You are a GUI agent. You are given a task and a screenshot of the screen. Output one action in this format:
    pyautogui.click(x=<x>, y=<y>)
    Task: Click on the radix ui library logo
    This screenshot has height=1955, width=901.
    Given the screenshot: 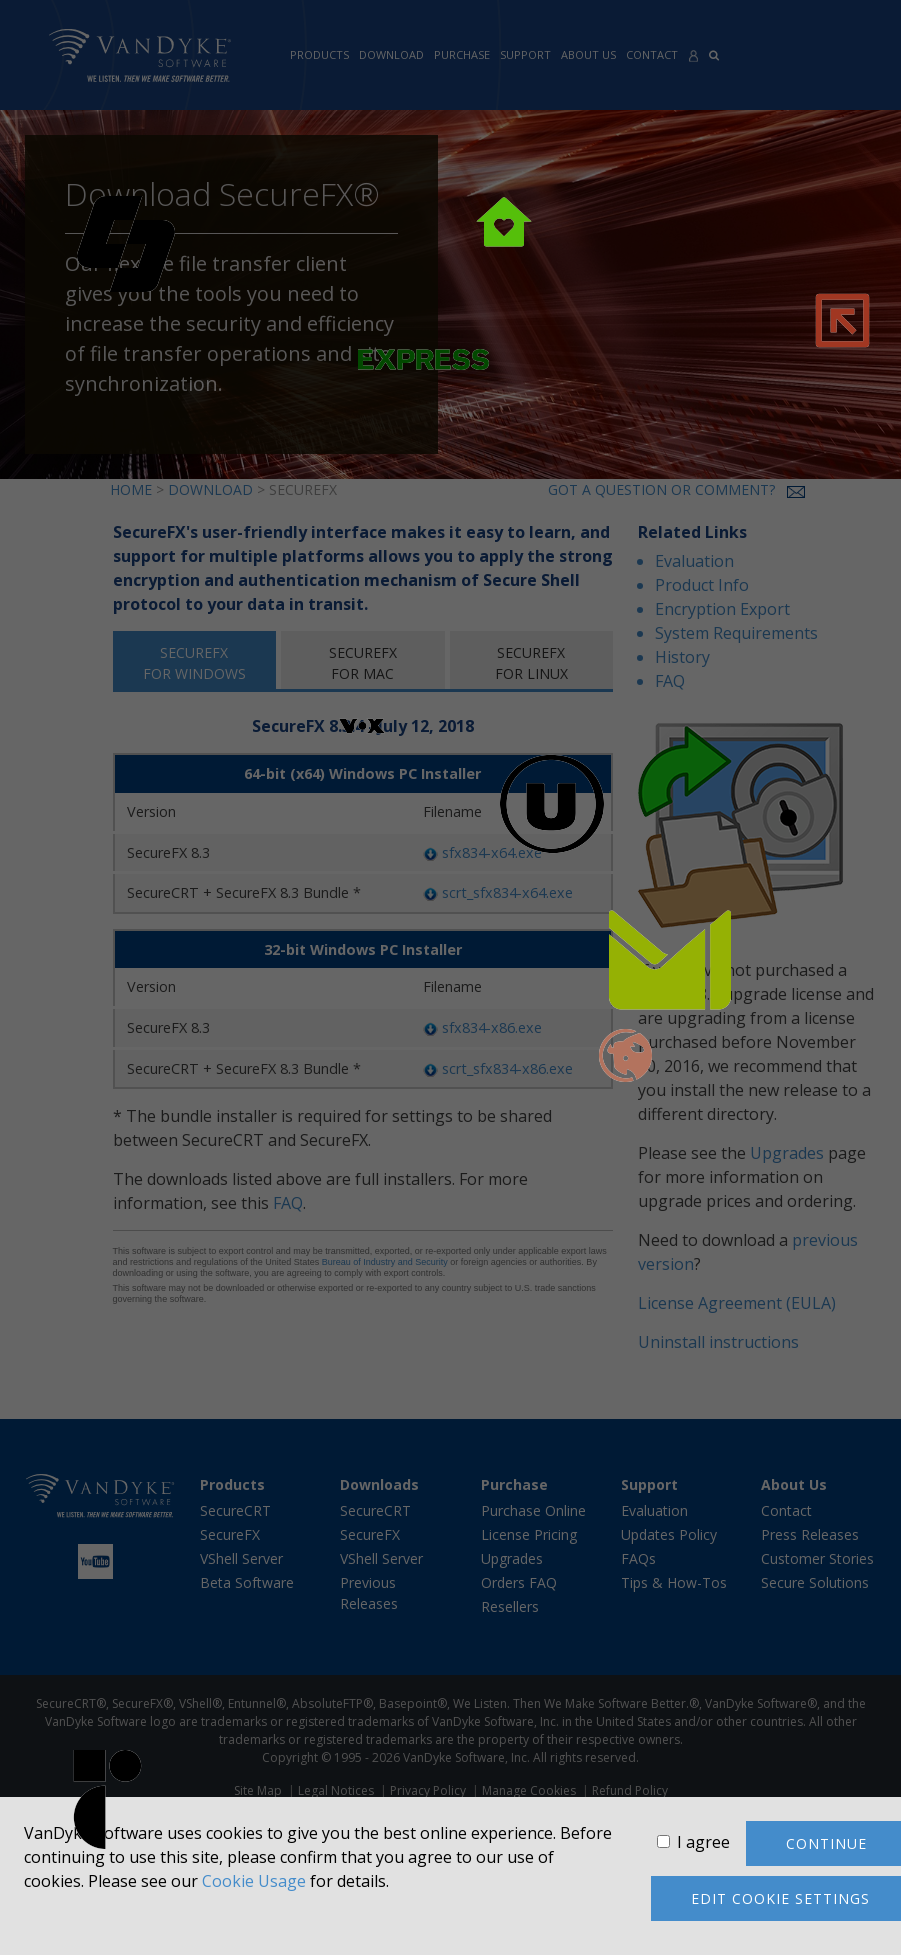 What is the action you would take?
    pyautogui.click(x=107, y=1799)
    